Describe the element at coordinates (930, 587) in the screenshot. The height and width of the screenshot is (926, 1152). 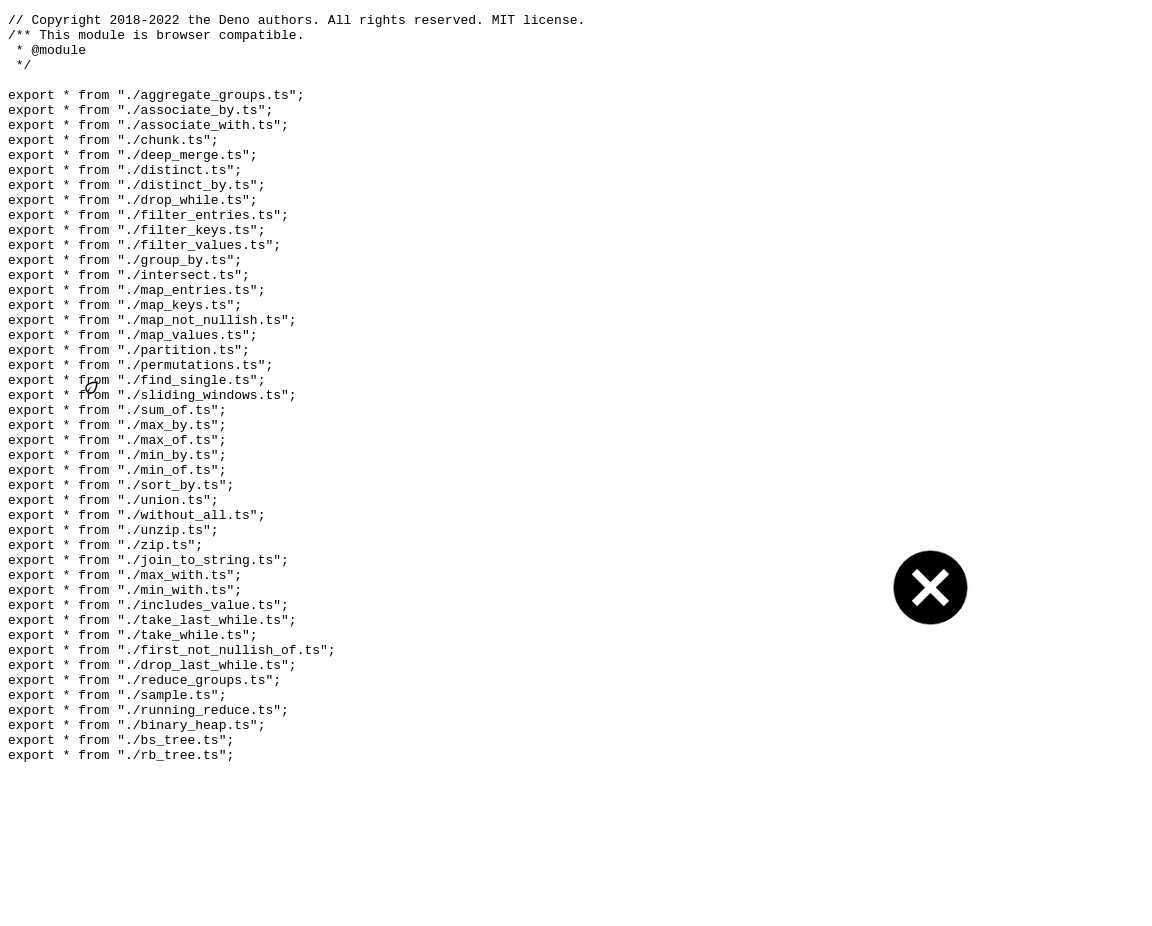
I see `cancel or close the current action` at that location.